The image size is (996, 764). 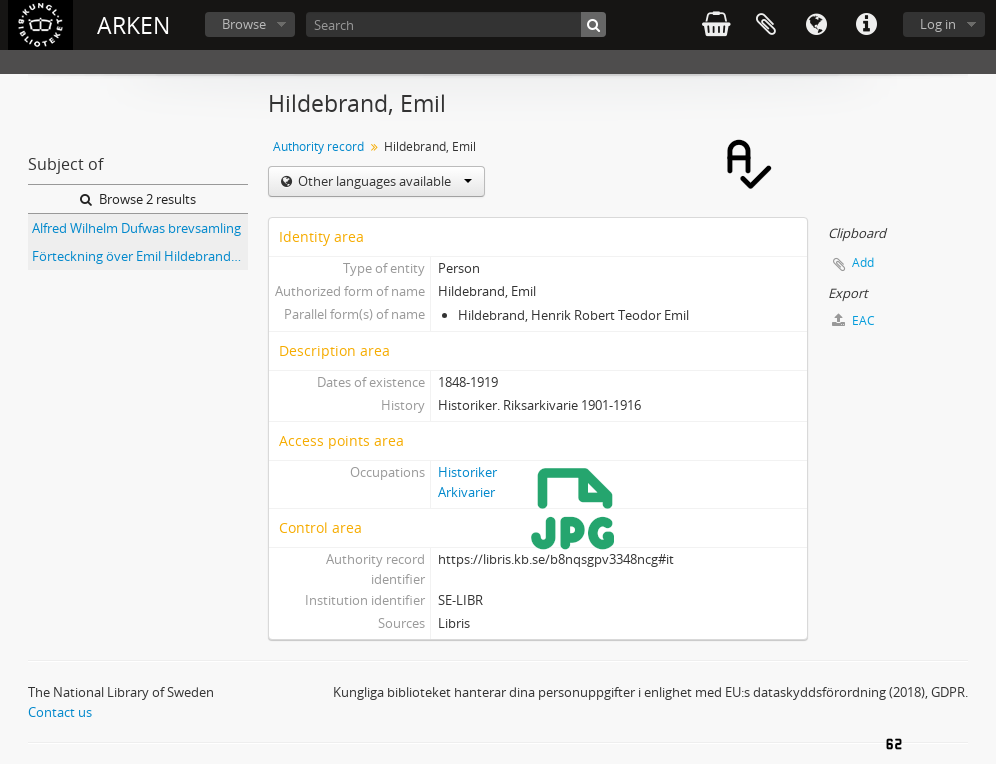 What do you see at coordinates (748, 163) in the screenshot?
I see `enable spellcheck for text input` at bounding box center [748, 163].